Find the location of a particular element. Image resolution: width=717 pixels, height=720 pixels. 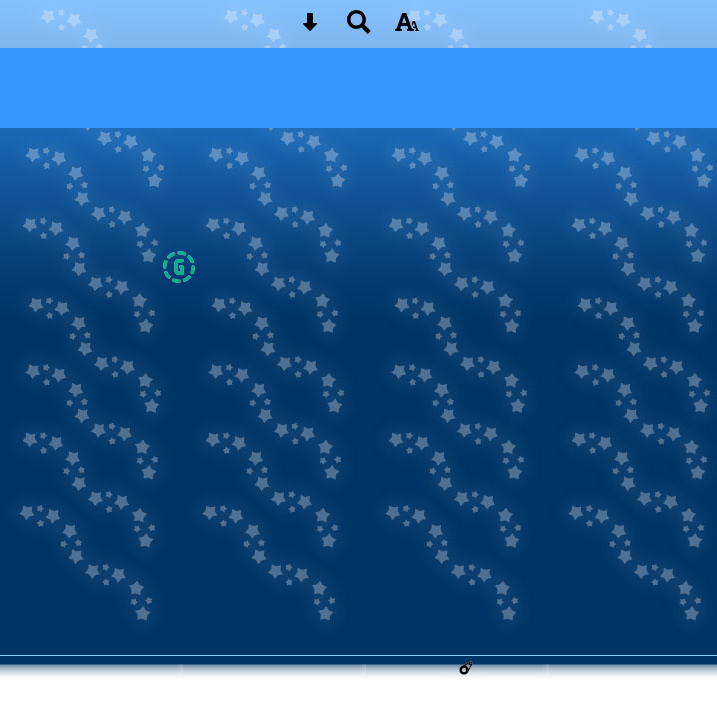

indicates a pending or in-progress Google connection is located at coordinates (179, 267).